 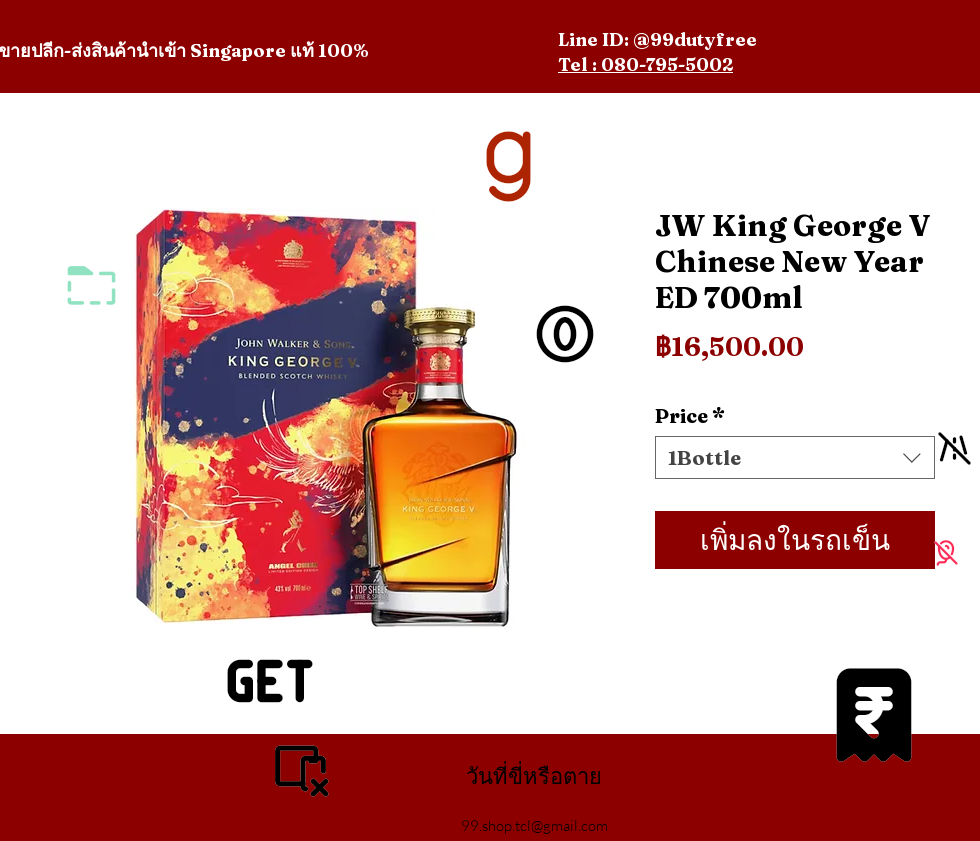 What do you see at coordinates (508, 166) in the screenshot?
I see `open the Goodreads app` at bounding box center [508, 166].